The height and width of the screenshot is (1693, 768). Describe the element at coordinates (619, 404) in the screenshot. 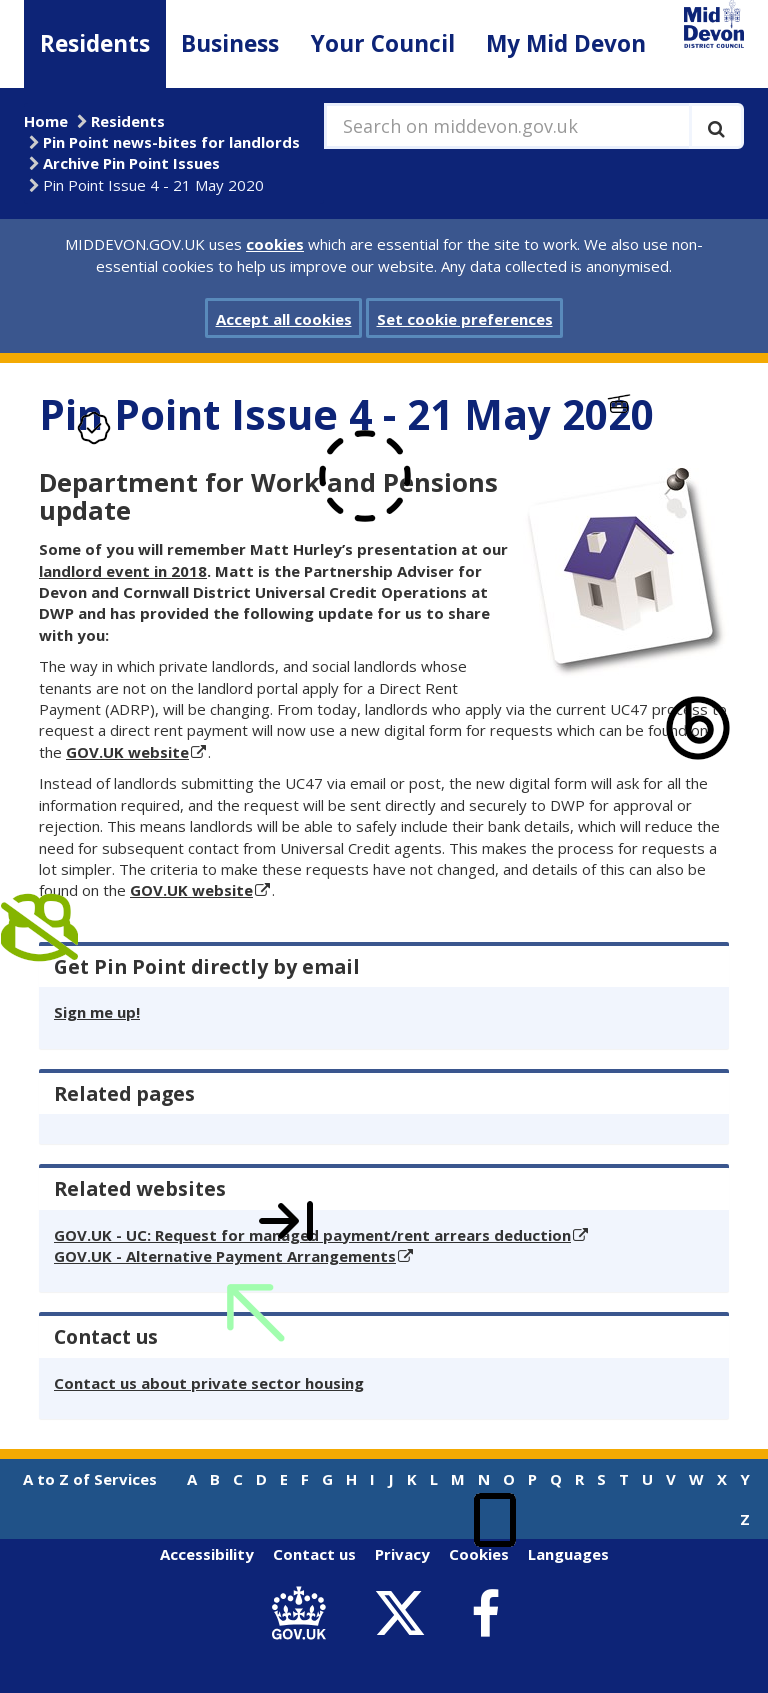

I see `access cable car or gondola transit information` at that location.